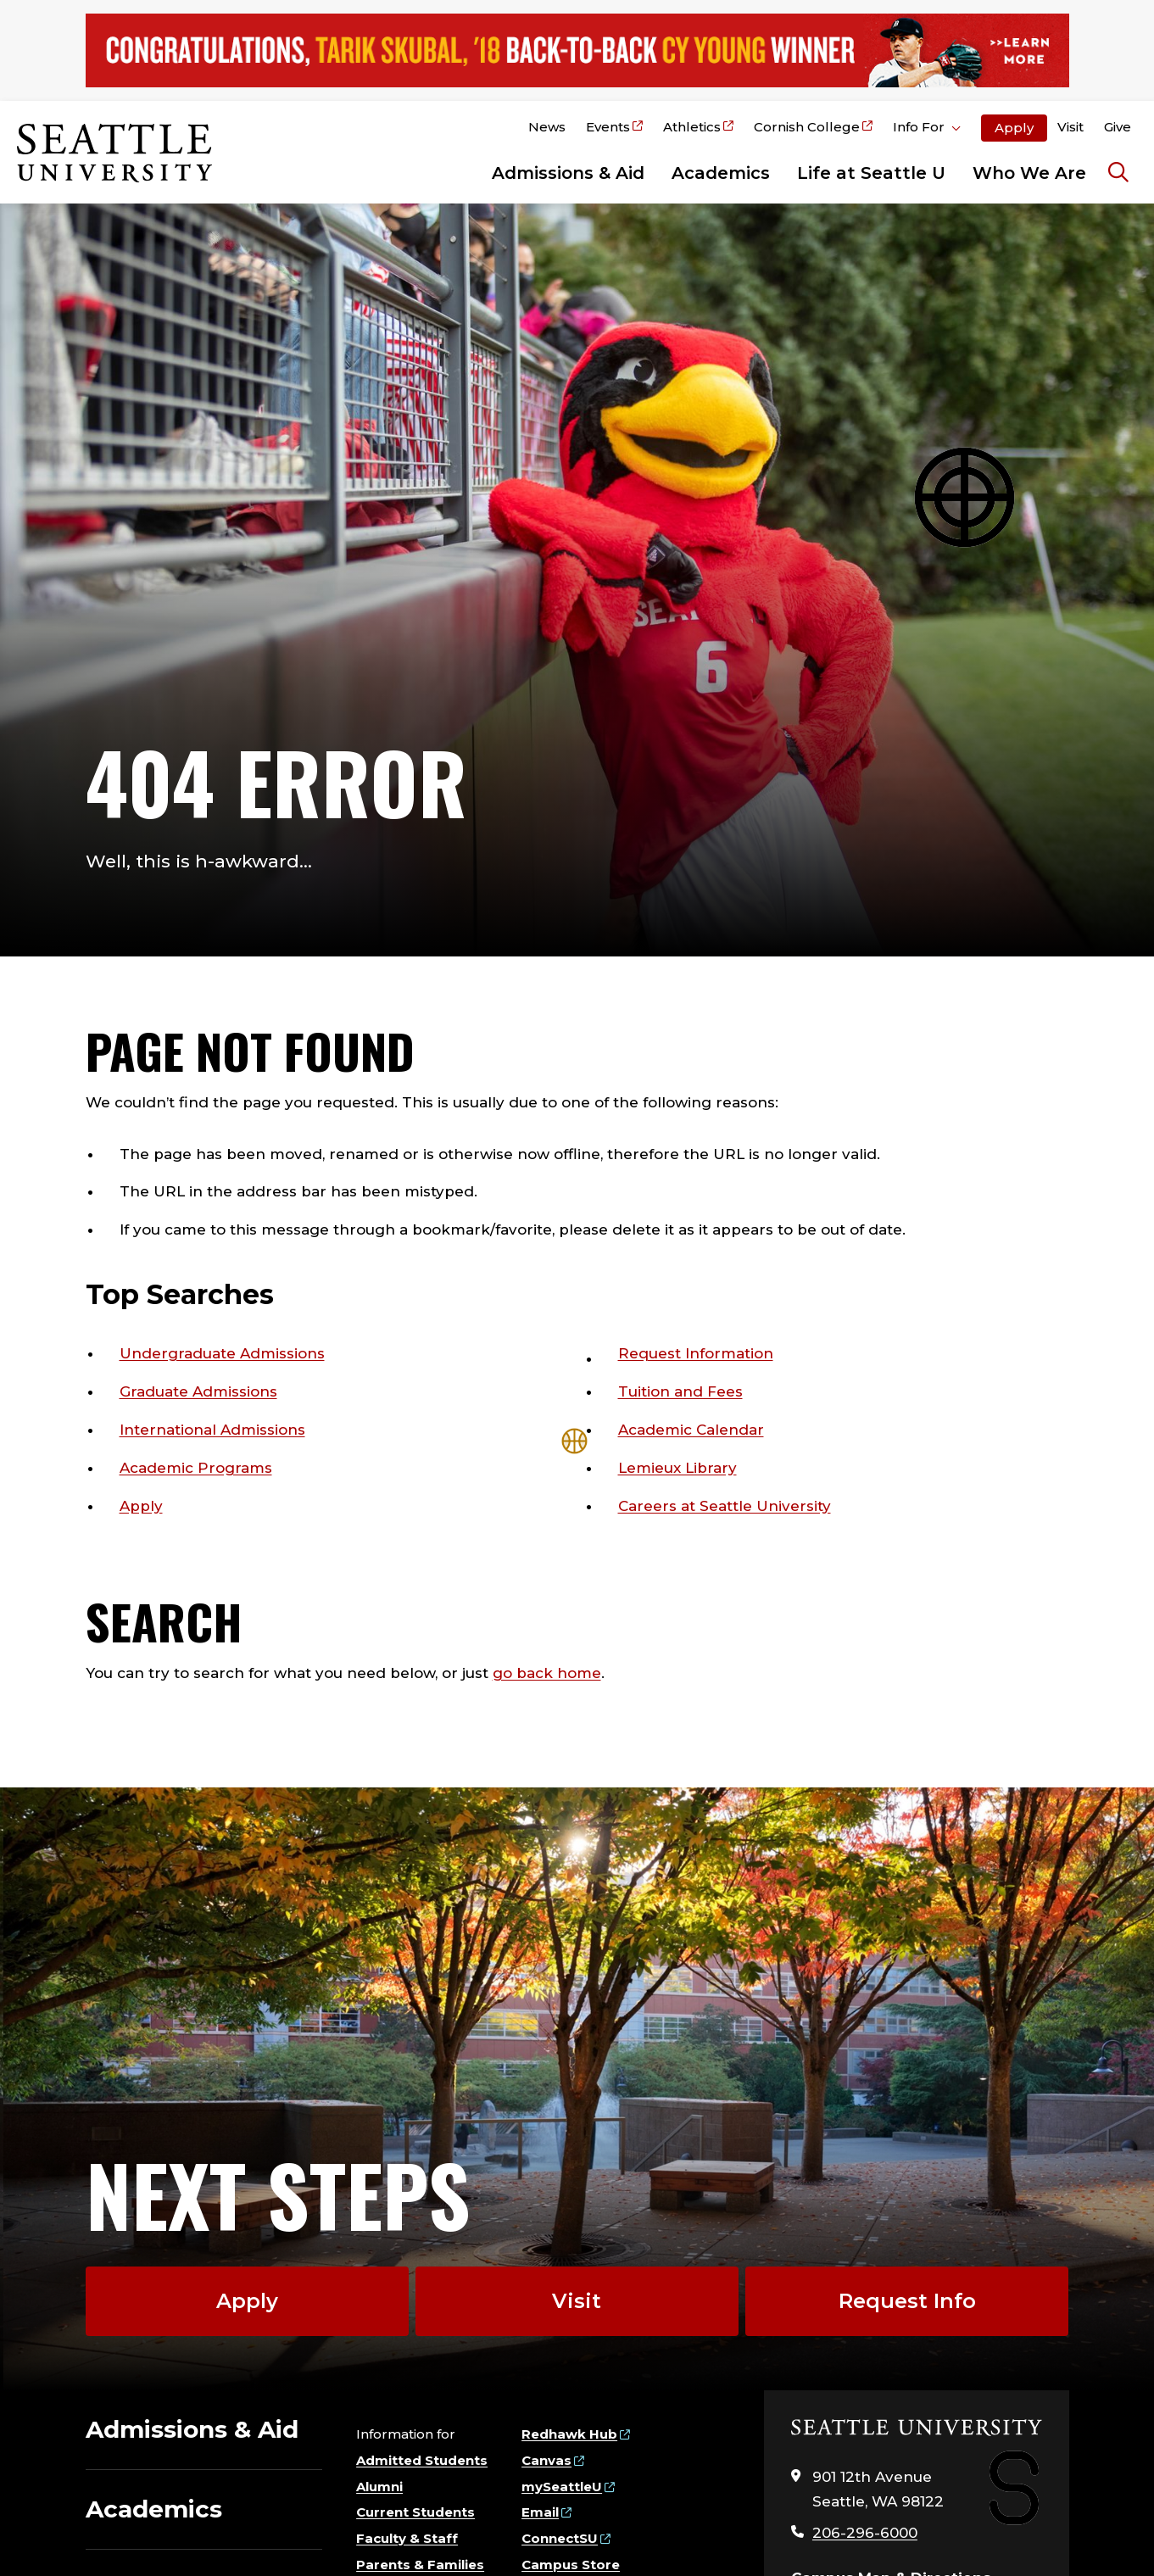 The image size is (1154, 2576). Describe the element at coordinates (574, 1441) in the screenshot. I see `access sports or basketball-related content` at that location.